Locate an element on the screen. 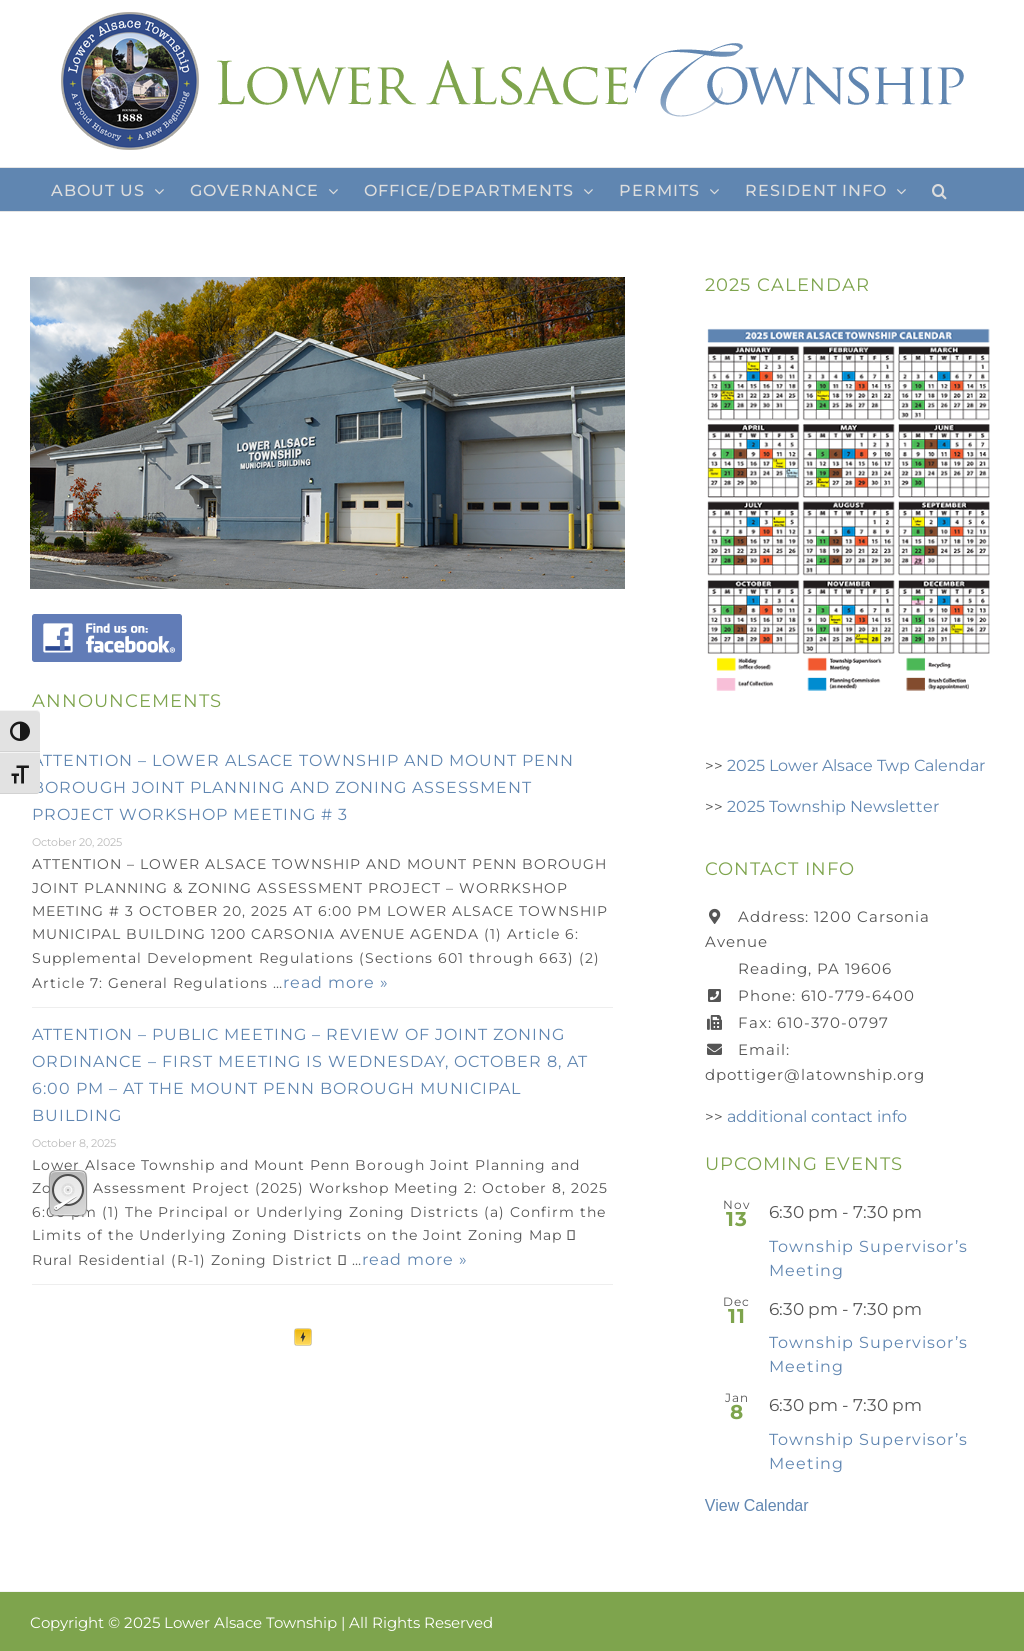 Image resolution: width=1024 pixels, height=1651 pixels. open disk management utility is located at coordinates (68, 1193).